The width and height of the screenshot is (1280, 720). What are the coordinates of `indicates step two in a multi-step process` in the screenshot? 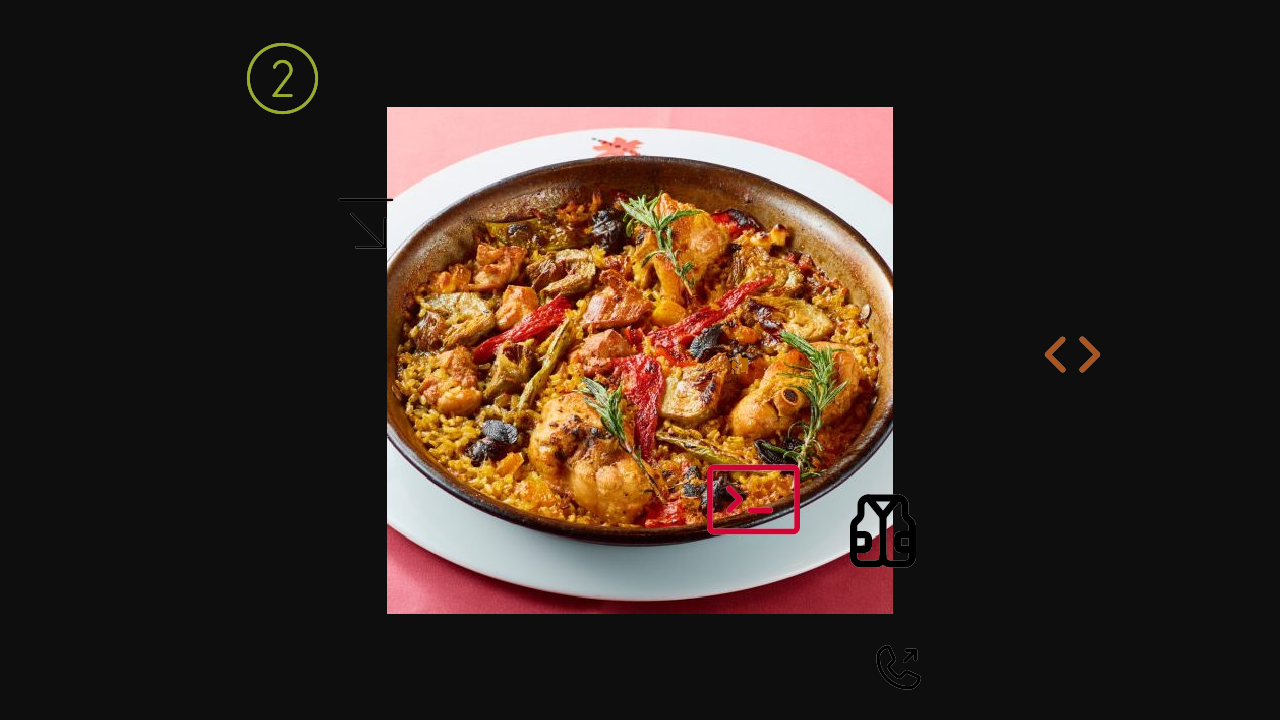 It's located at (282, 78).